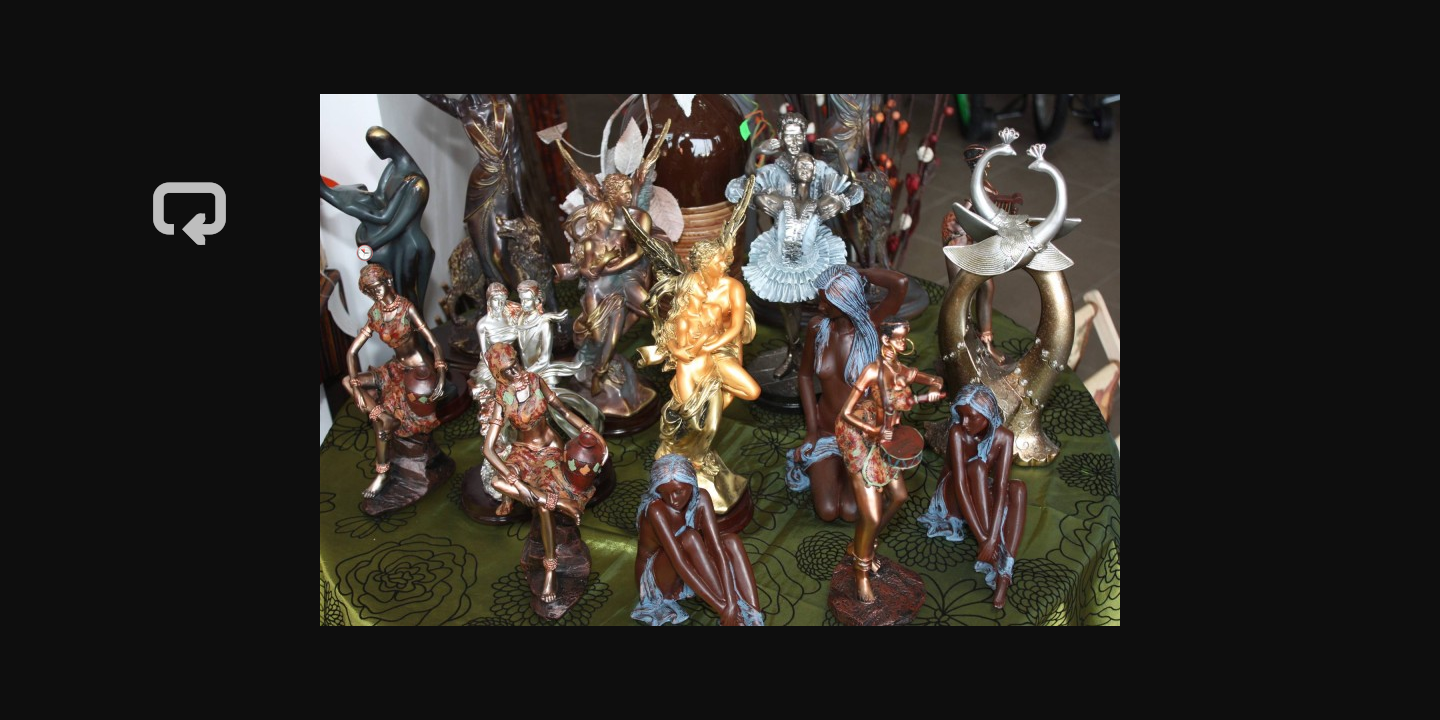 This screenshot has height=720, width=1440. I want to click on indicates an upcoming appointment or event, so click(365, 253).